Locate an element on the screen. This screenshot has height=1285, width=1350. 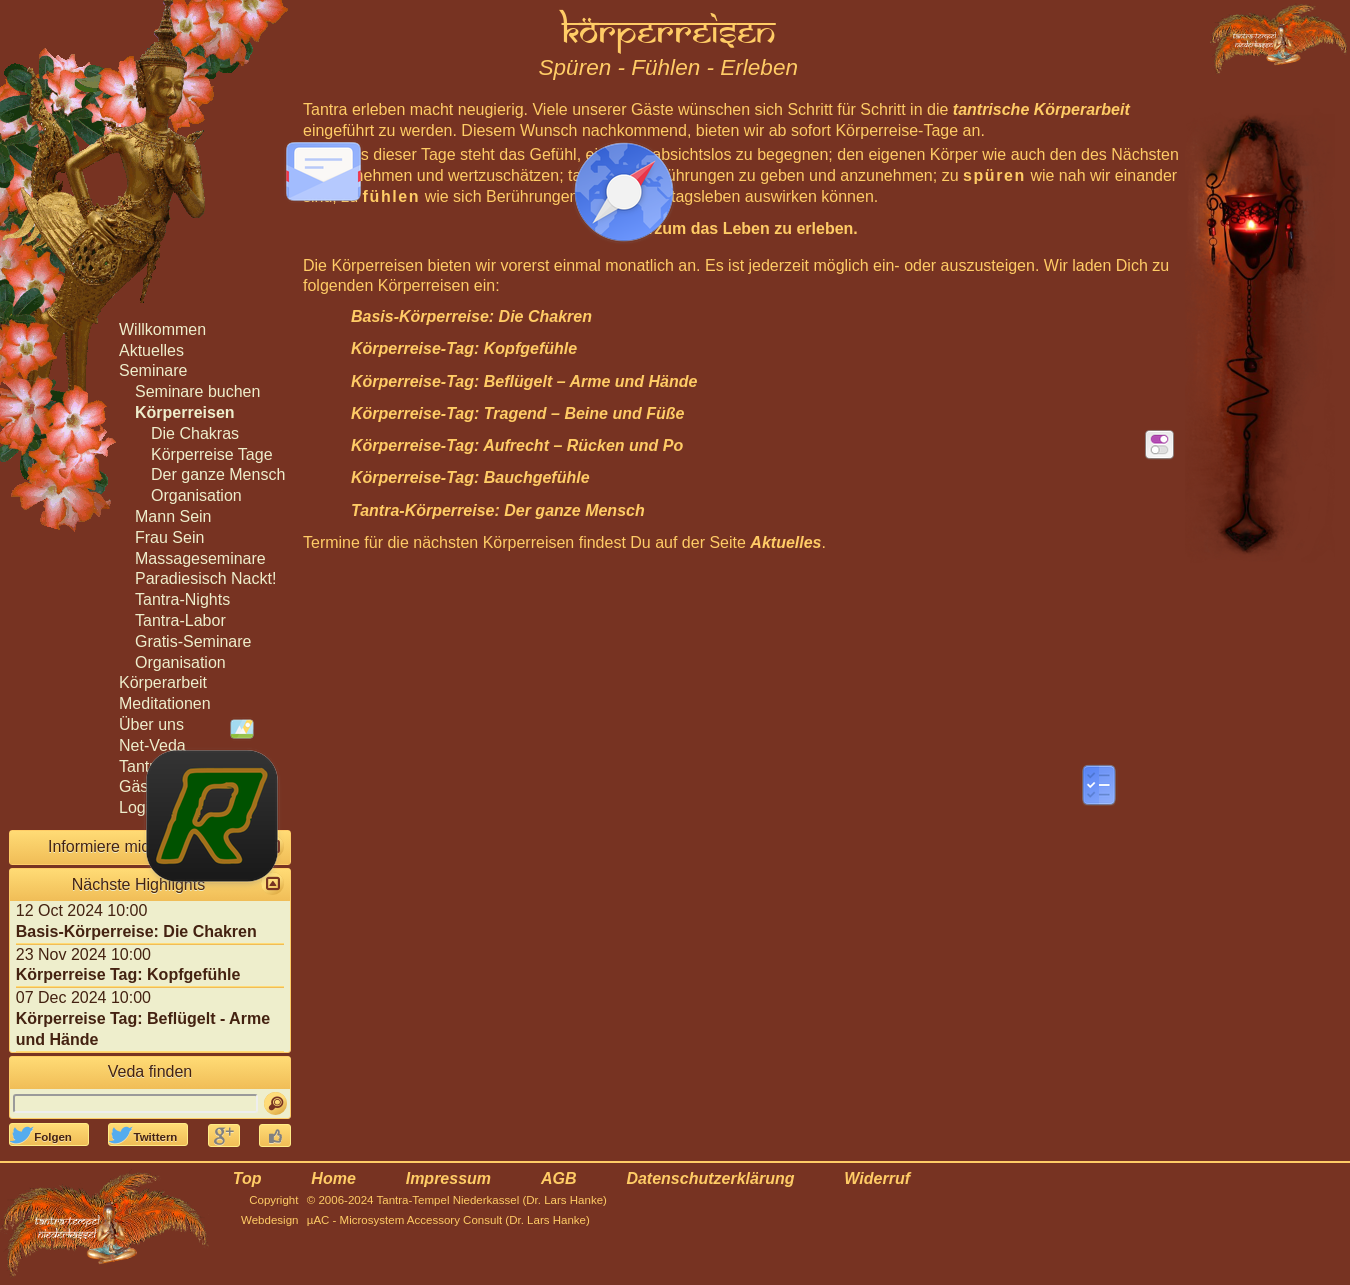
open the photo gallery app is located at coordinates (242, 729).